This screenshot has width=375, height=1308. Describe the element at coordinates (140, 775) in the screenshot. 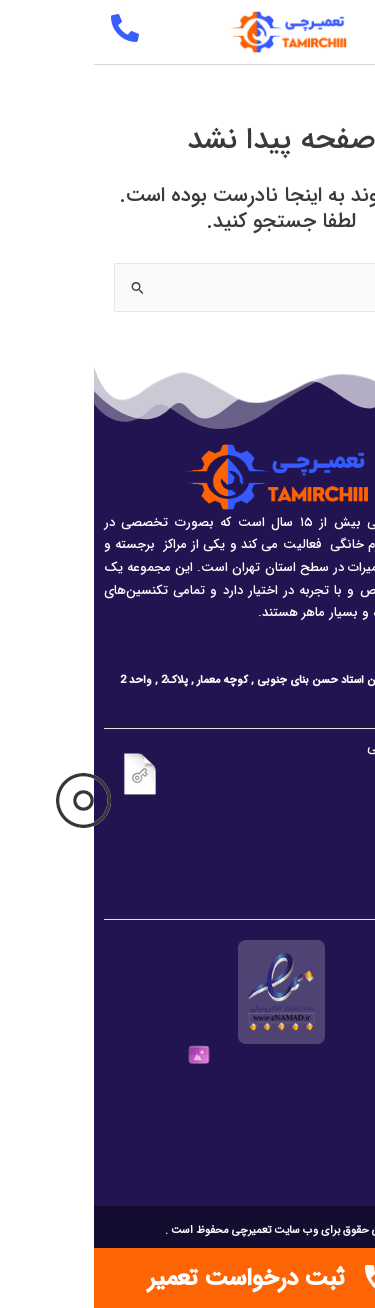

I see `slack authentication or login key` at that location.